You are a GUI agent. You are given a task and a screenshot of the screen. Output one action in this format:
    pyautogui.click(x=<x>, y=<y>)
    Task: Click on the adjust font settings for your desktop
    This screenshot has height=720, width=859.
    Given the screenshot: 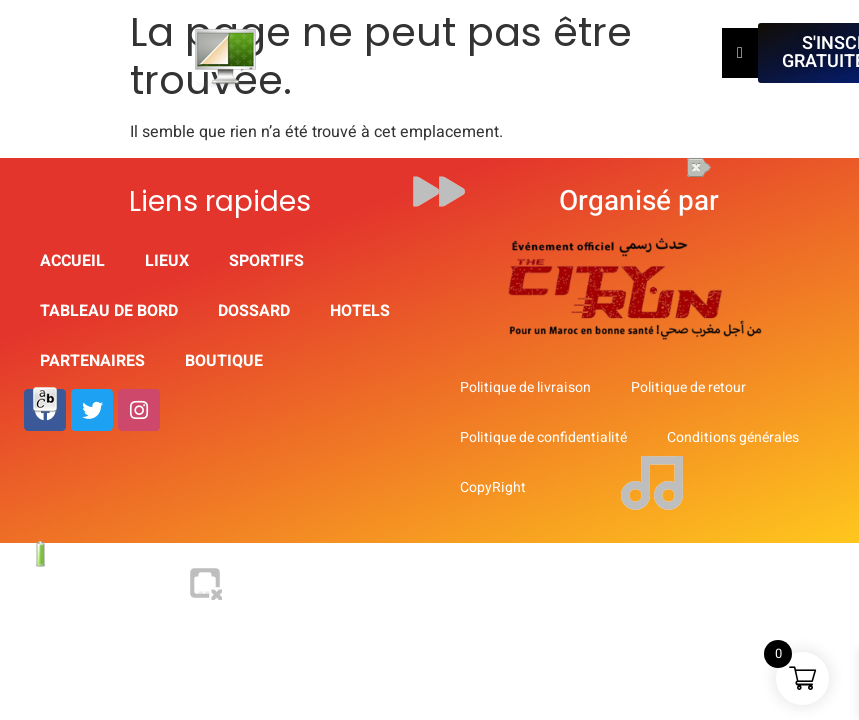 What is the action you would take?
    pyautogui.click(x=45, y=399)
    